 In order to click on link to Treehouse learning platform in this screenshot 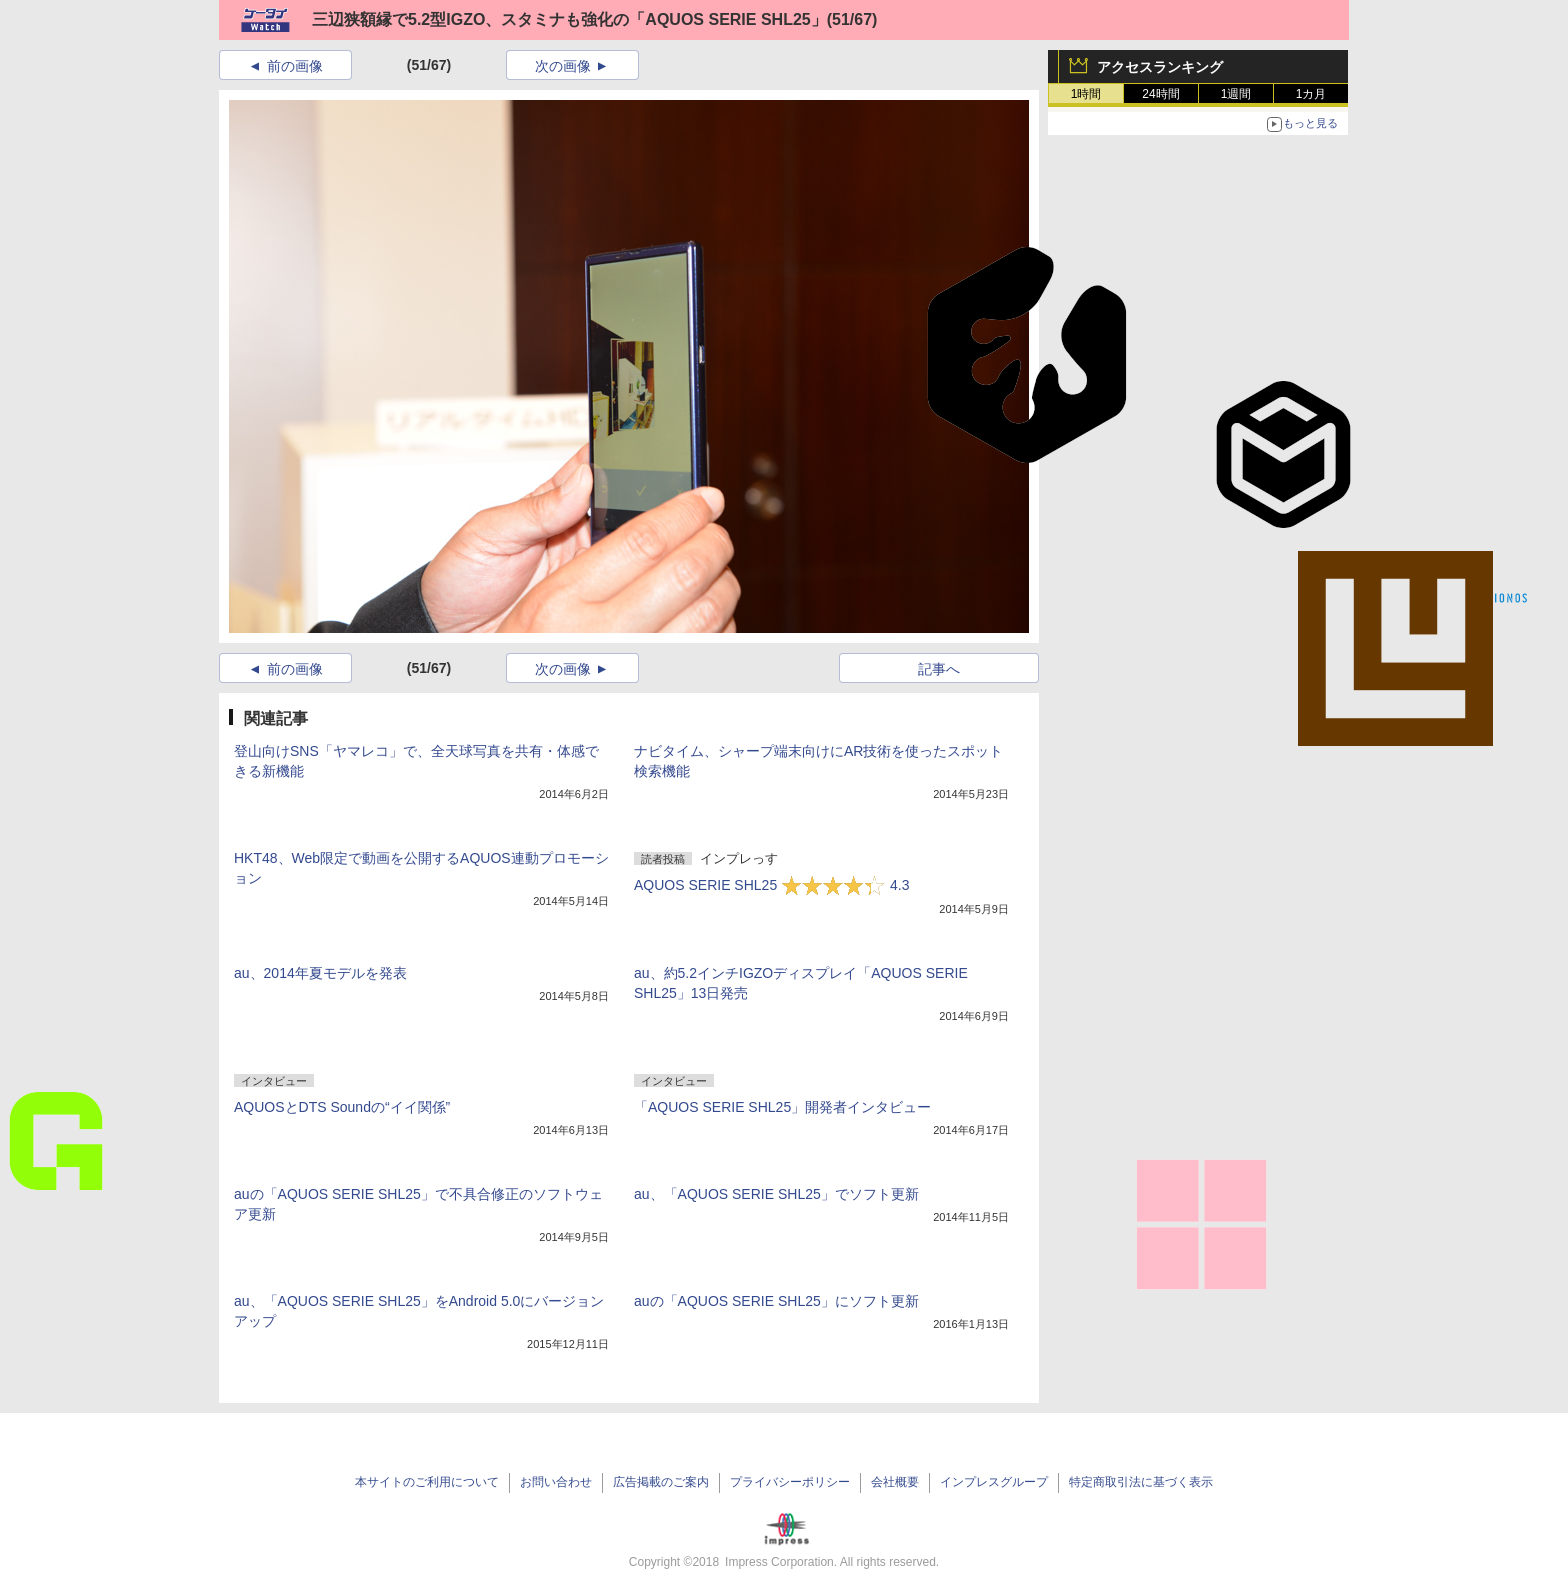, I will do `click(1027, 355)`.